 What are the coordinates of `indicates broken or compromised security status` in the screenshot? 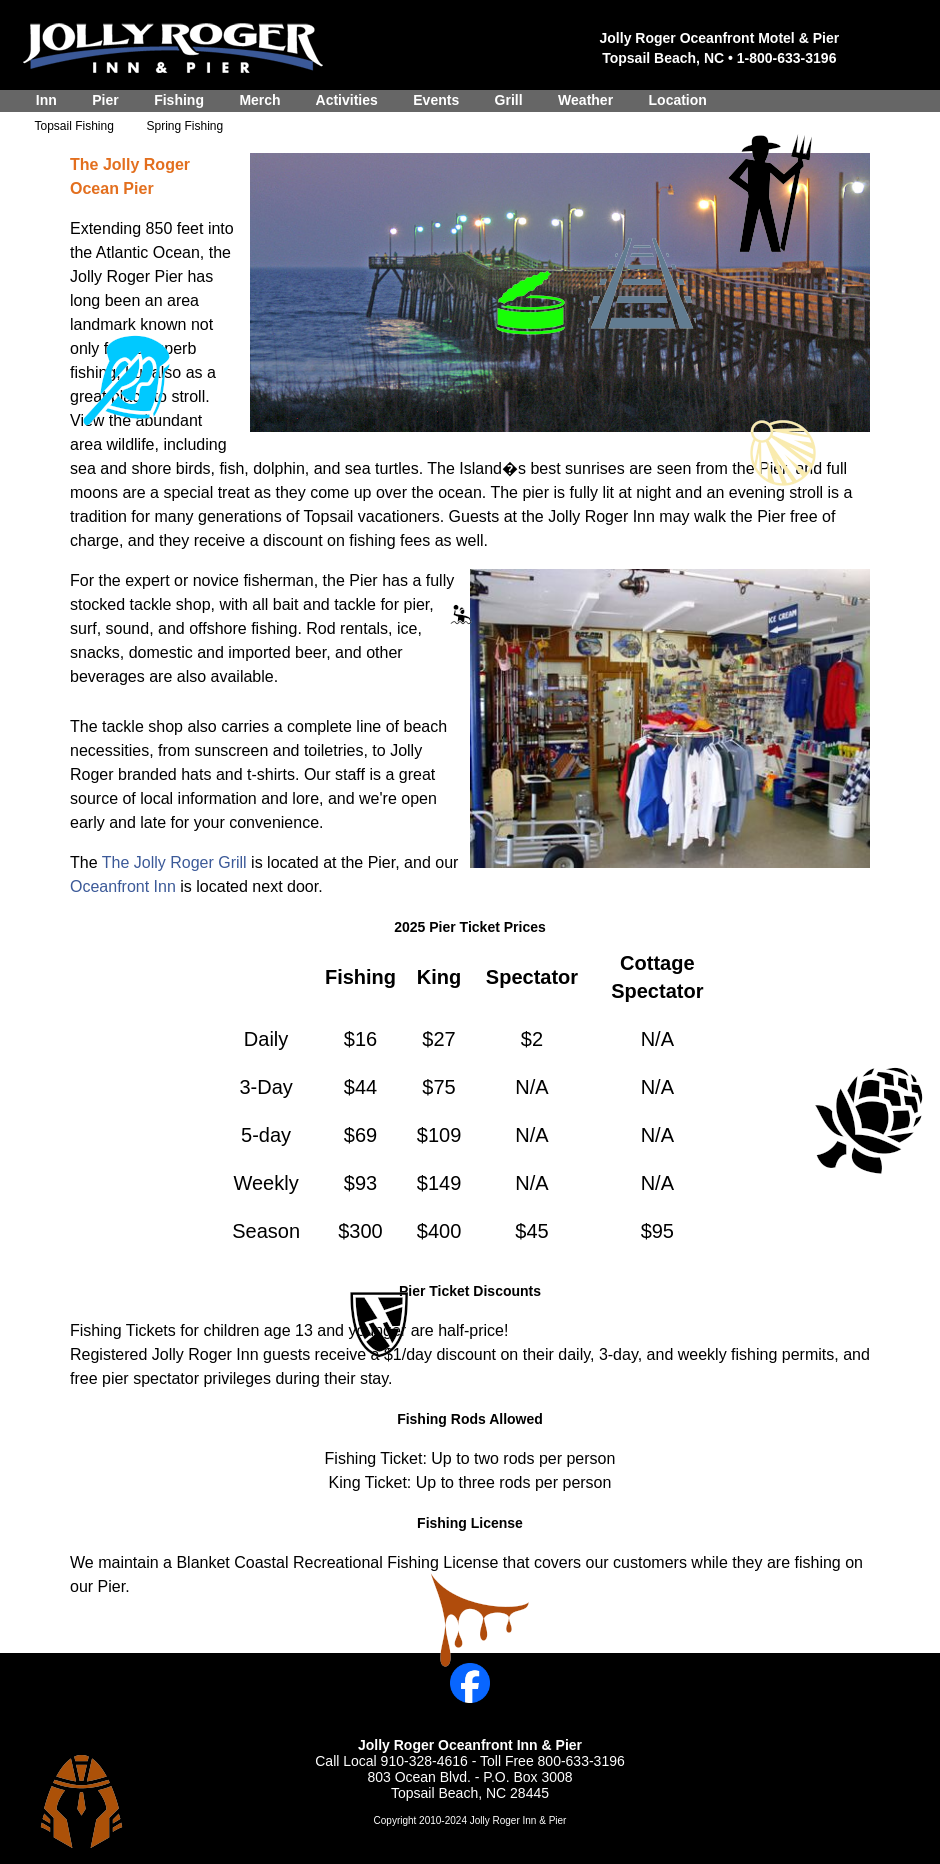 It's located at (379, 1324).